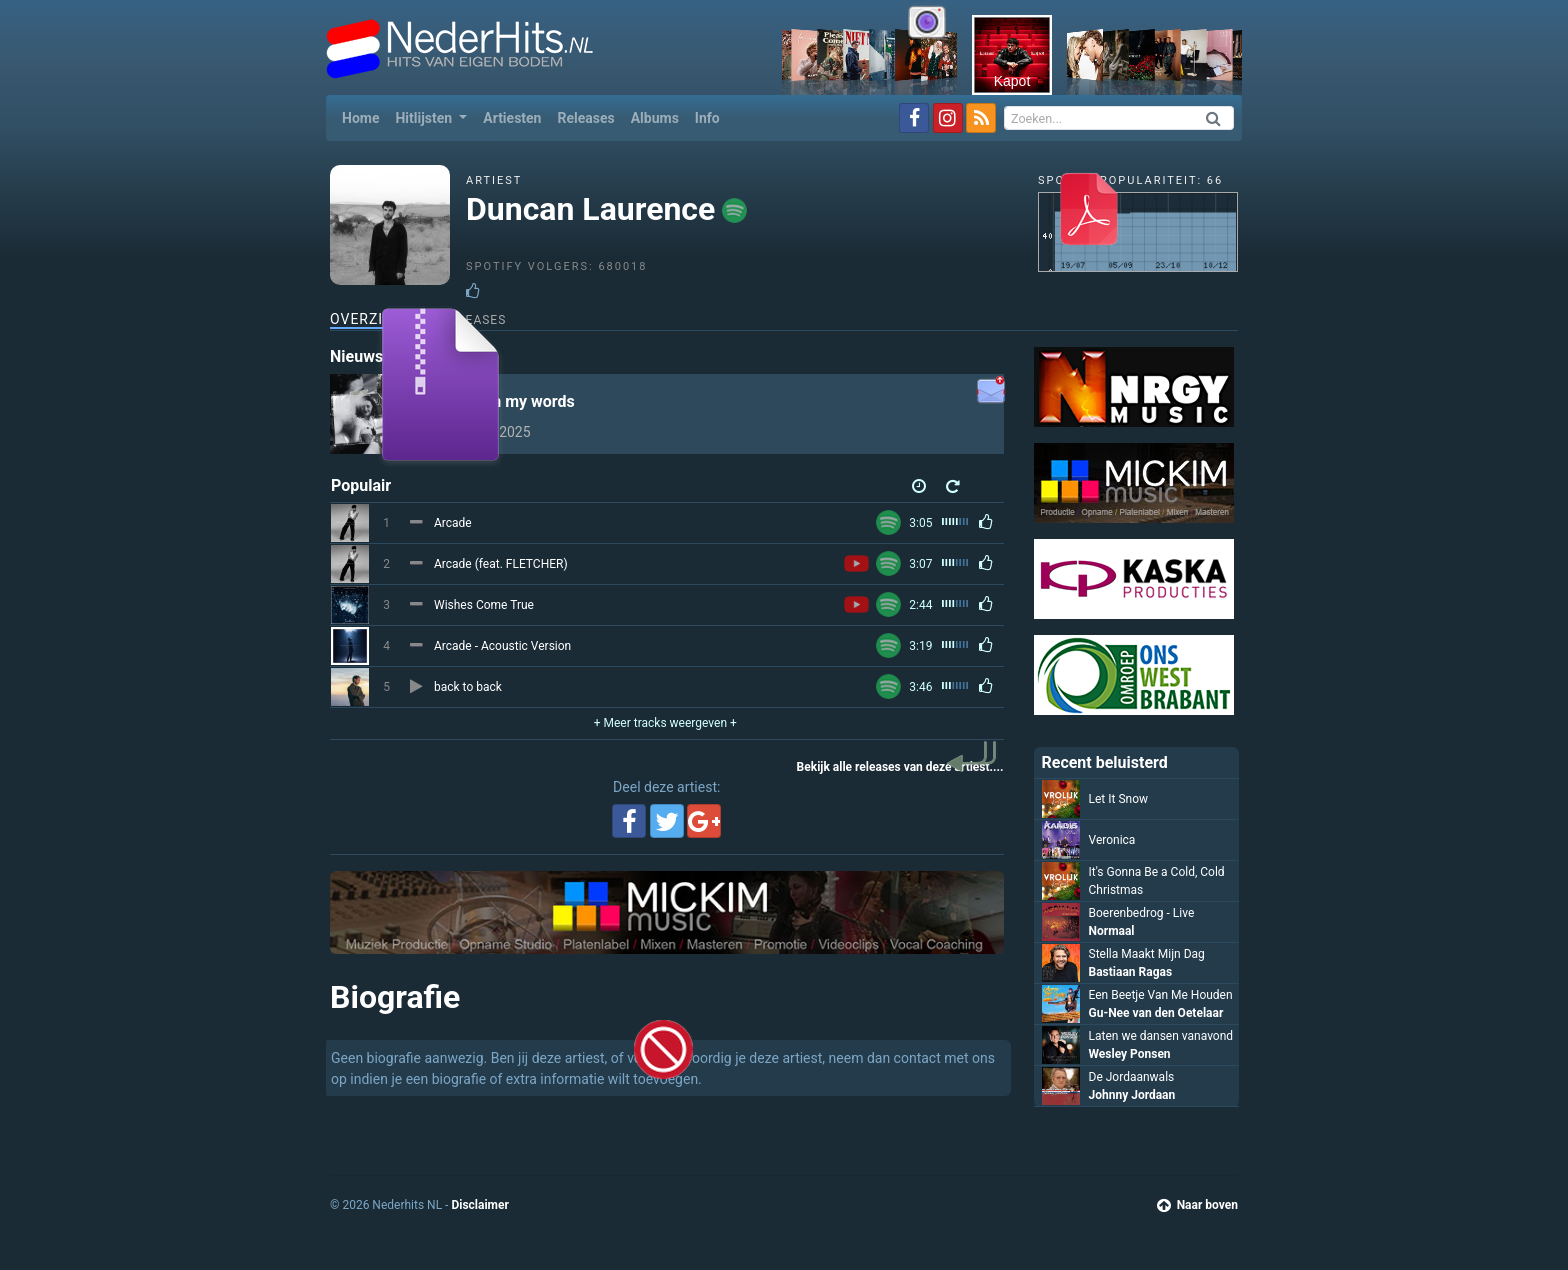 This screenshot has height=1270, width=1568. What do you see at coordinates (1089, 209) in the screenshot?
I see `a compressed PDF document file` at bounding box center [1089, 209].